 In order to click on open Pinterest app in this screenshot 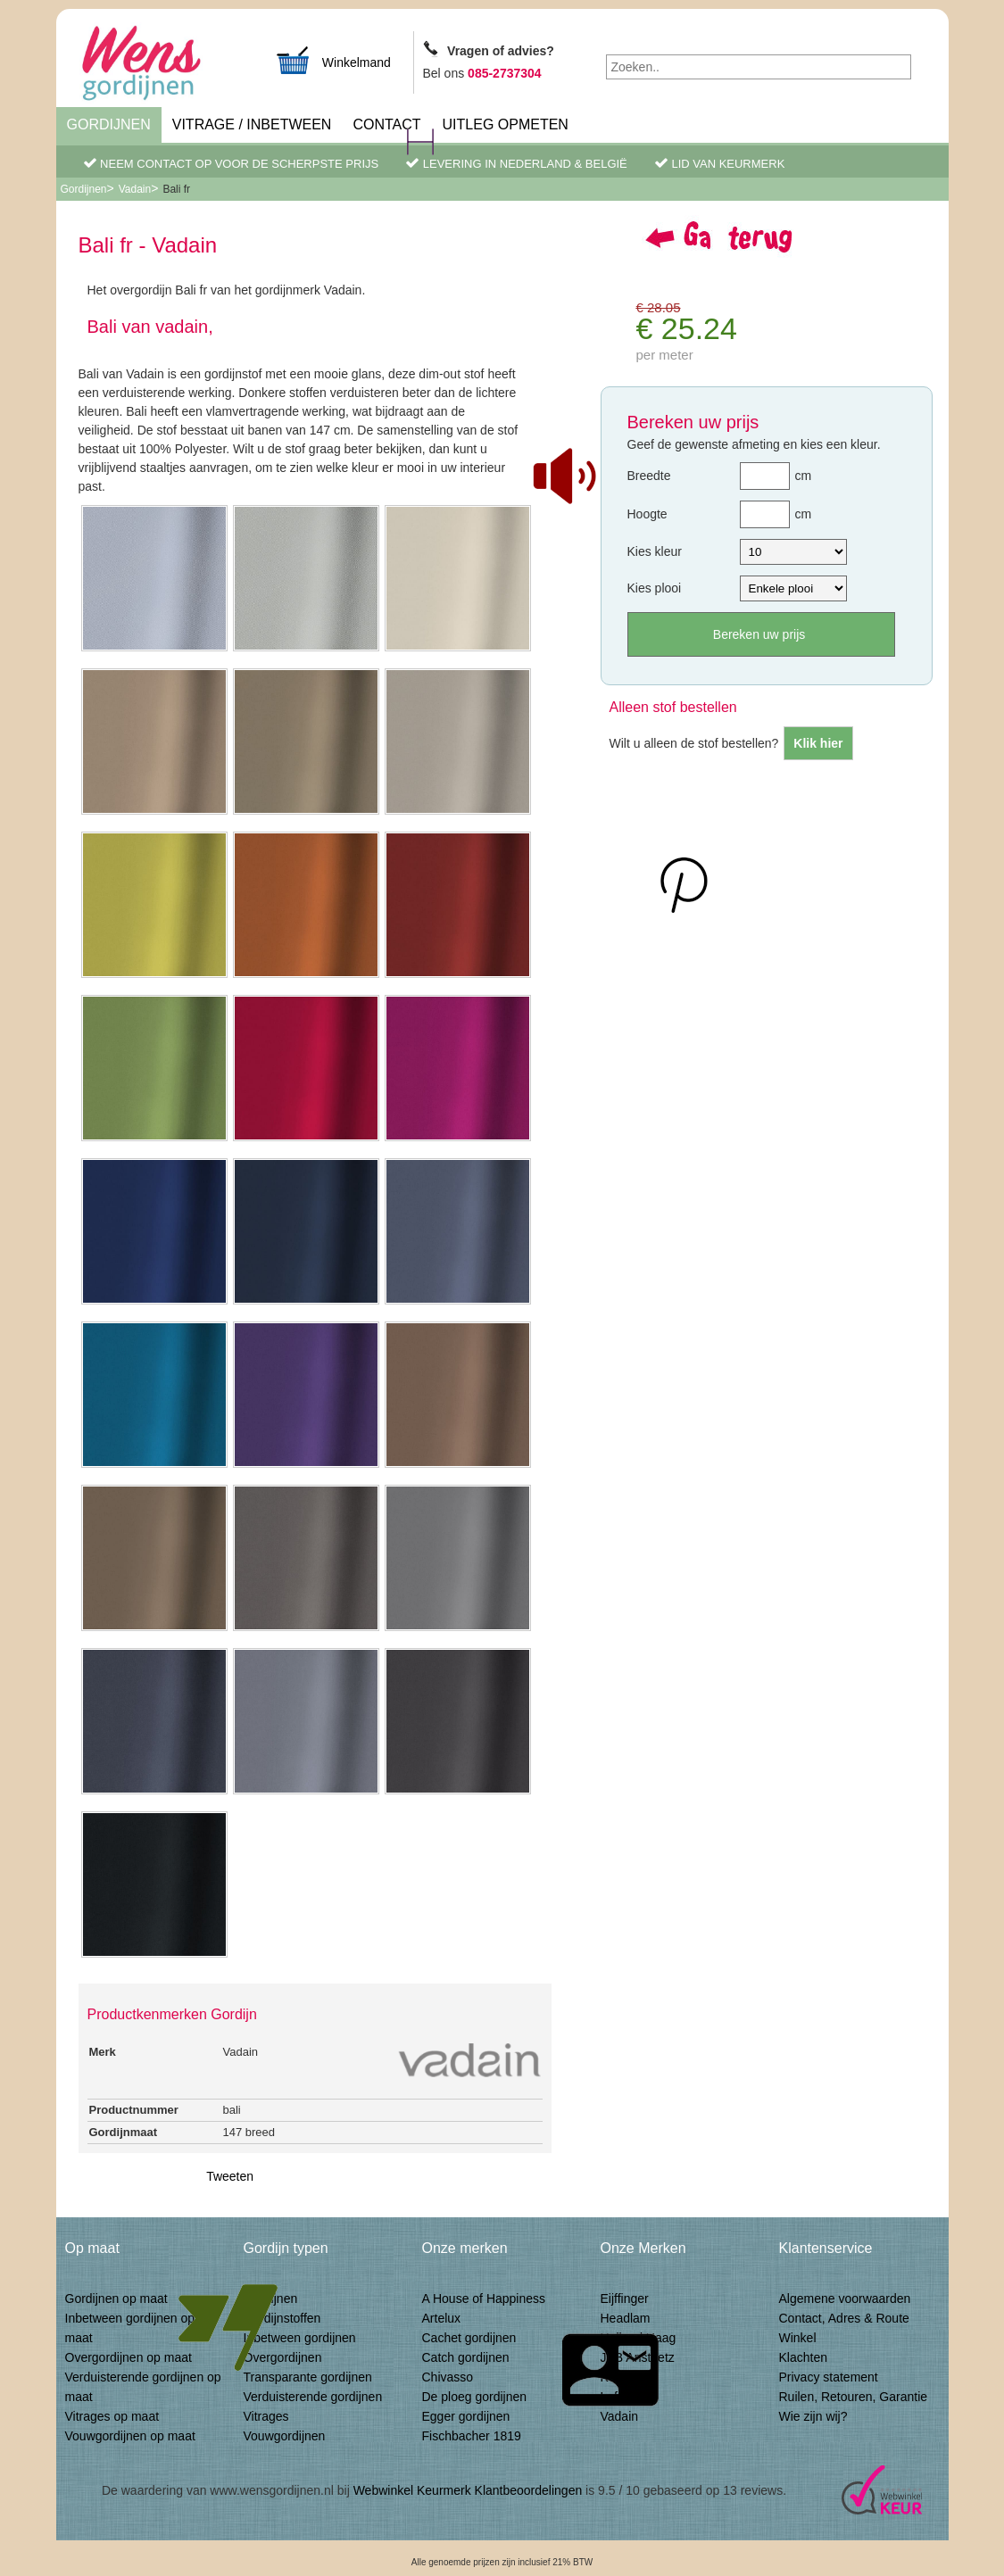, I will do `click(682, 885)`.